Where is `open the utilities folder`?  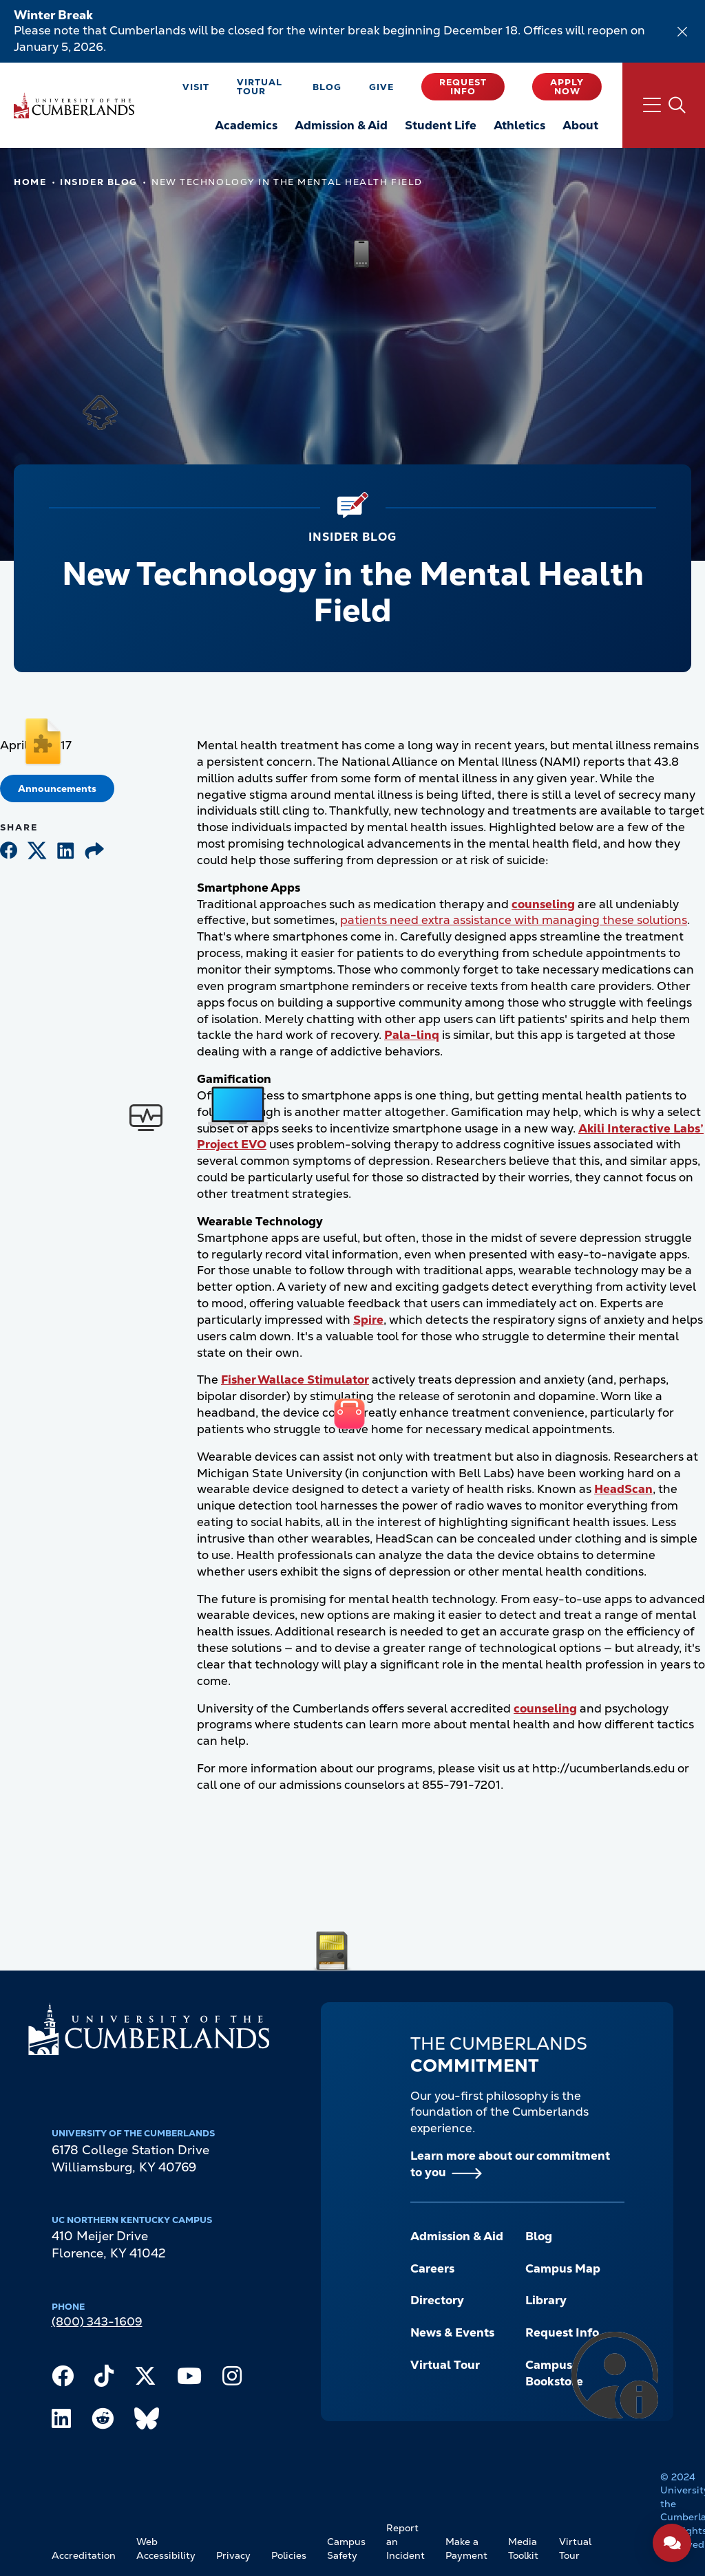
open the utilities folder is located at coordinates (349, 1414).